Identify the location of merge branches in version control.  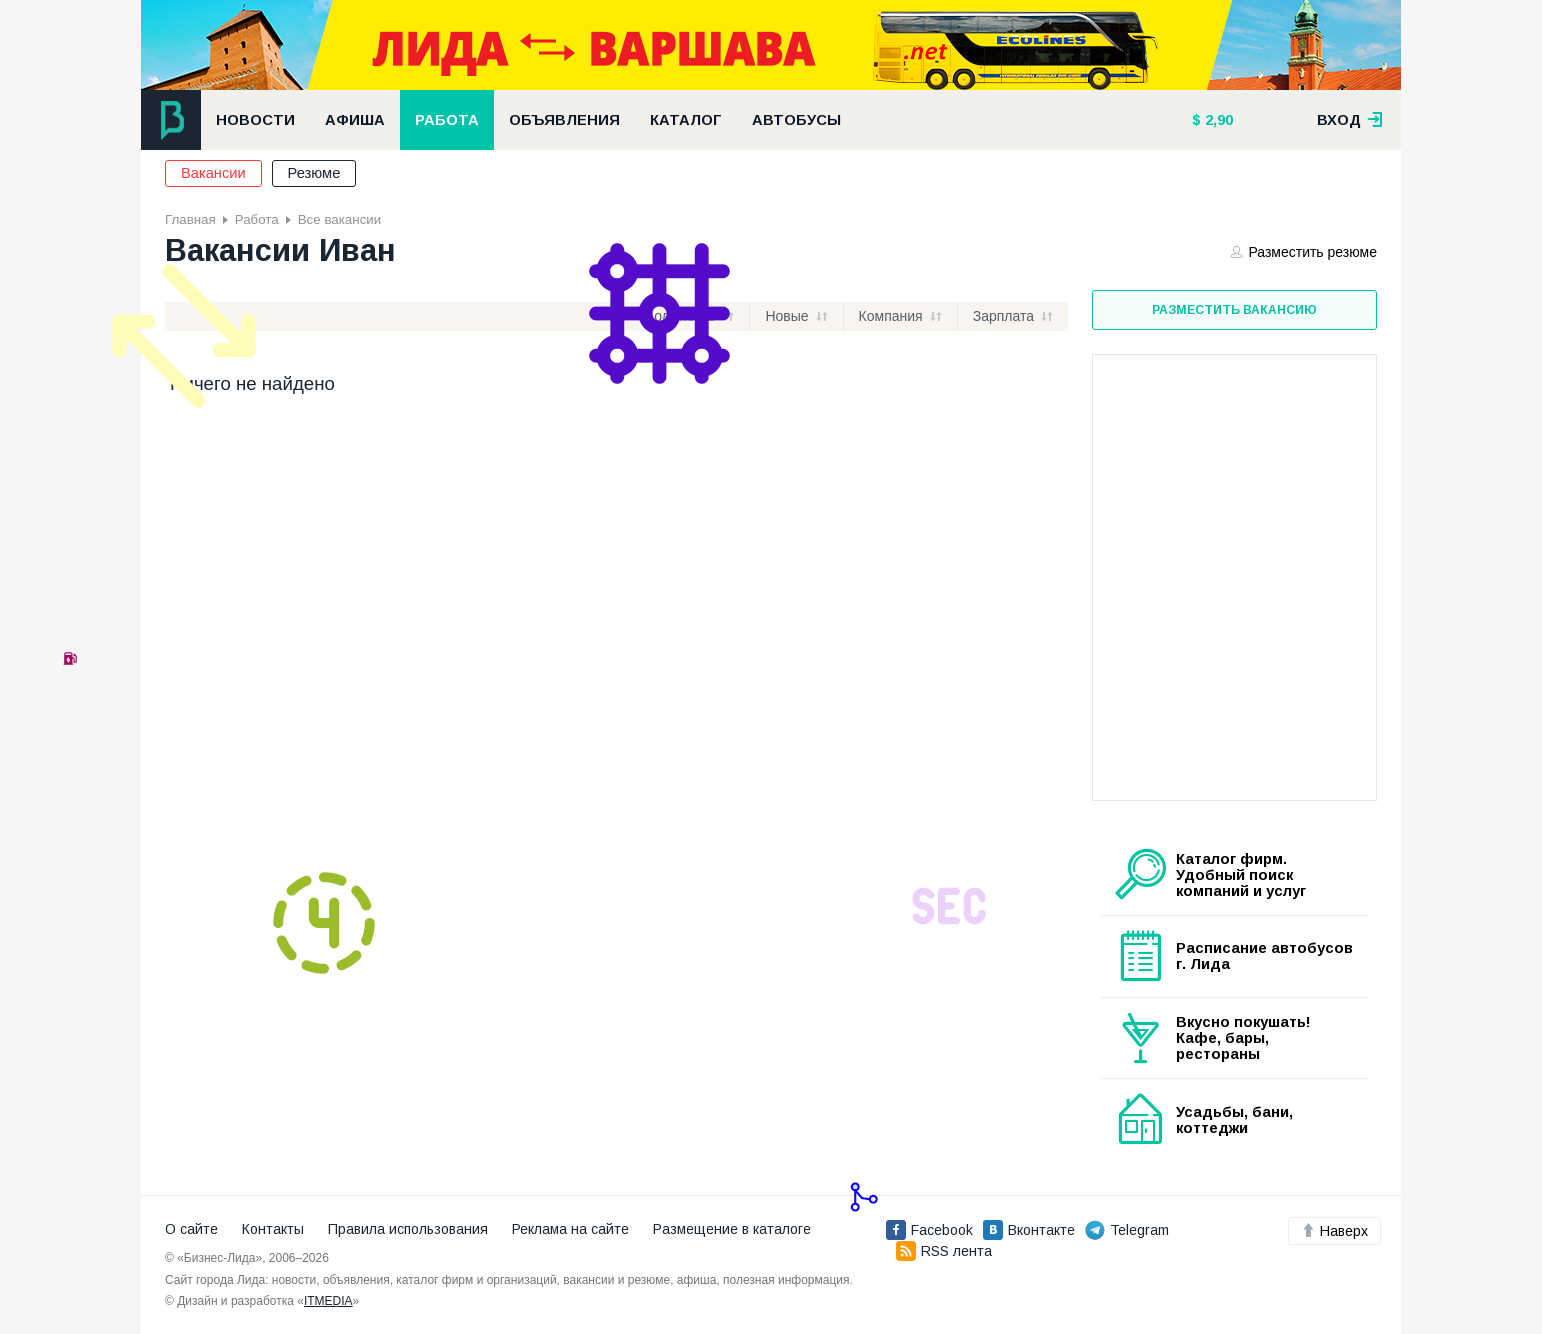
(862, 1197).